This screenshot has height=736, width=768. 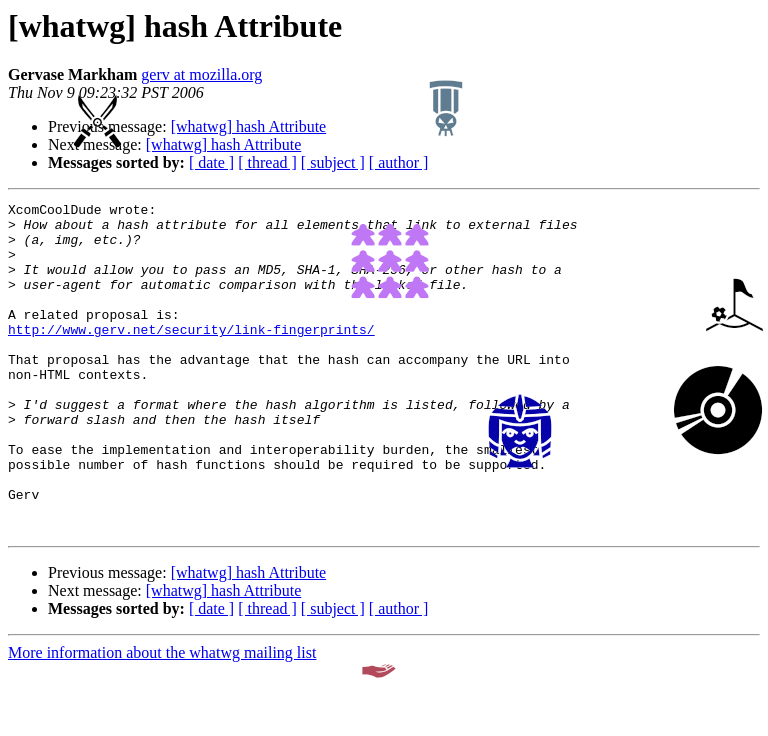 I want to click on select cleopatra character or avatar, so click(x=520, y=431).